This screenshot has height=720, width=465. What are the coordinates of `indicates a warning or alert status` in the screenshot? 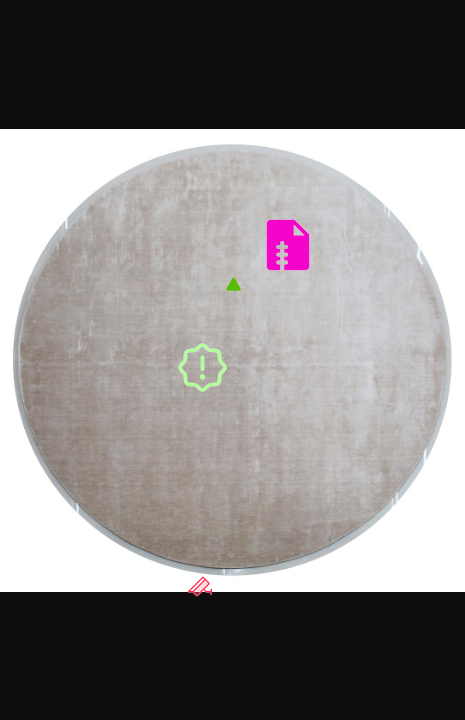 It's located at (233, 284).